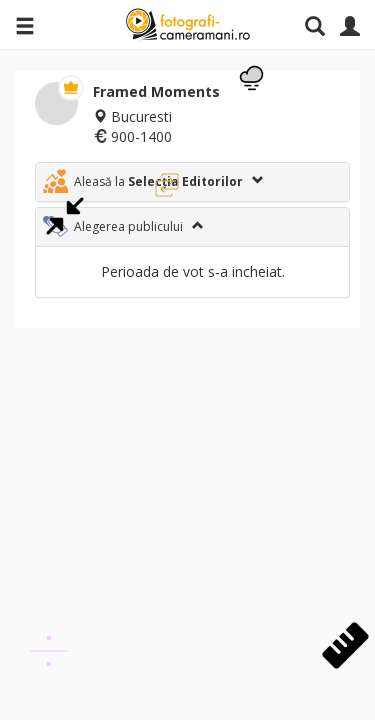 The image size is (375, 720). I want to click on minimize or collapse content, so click(65, 216).